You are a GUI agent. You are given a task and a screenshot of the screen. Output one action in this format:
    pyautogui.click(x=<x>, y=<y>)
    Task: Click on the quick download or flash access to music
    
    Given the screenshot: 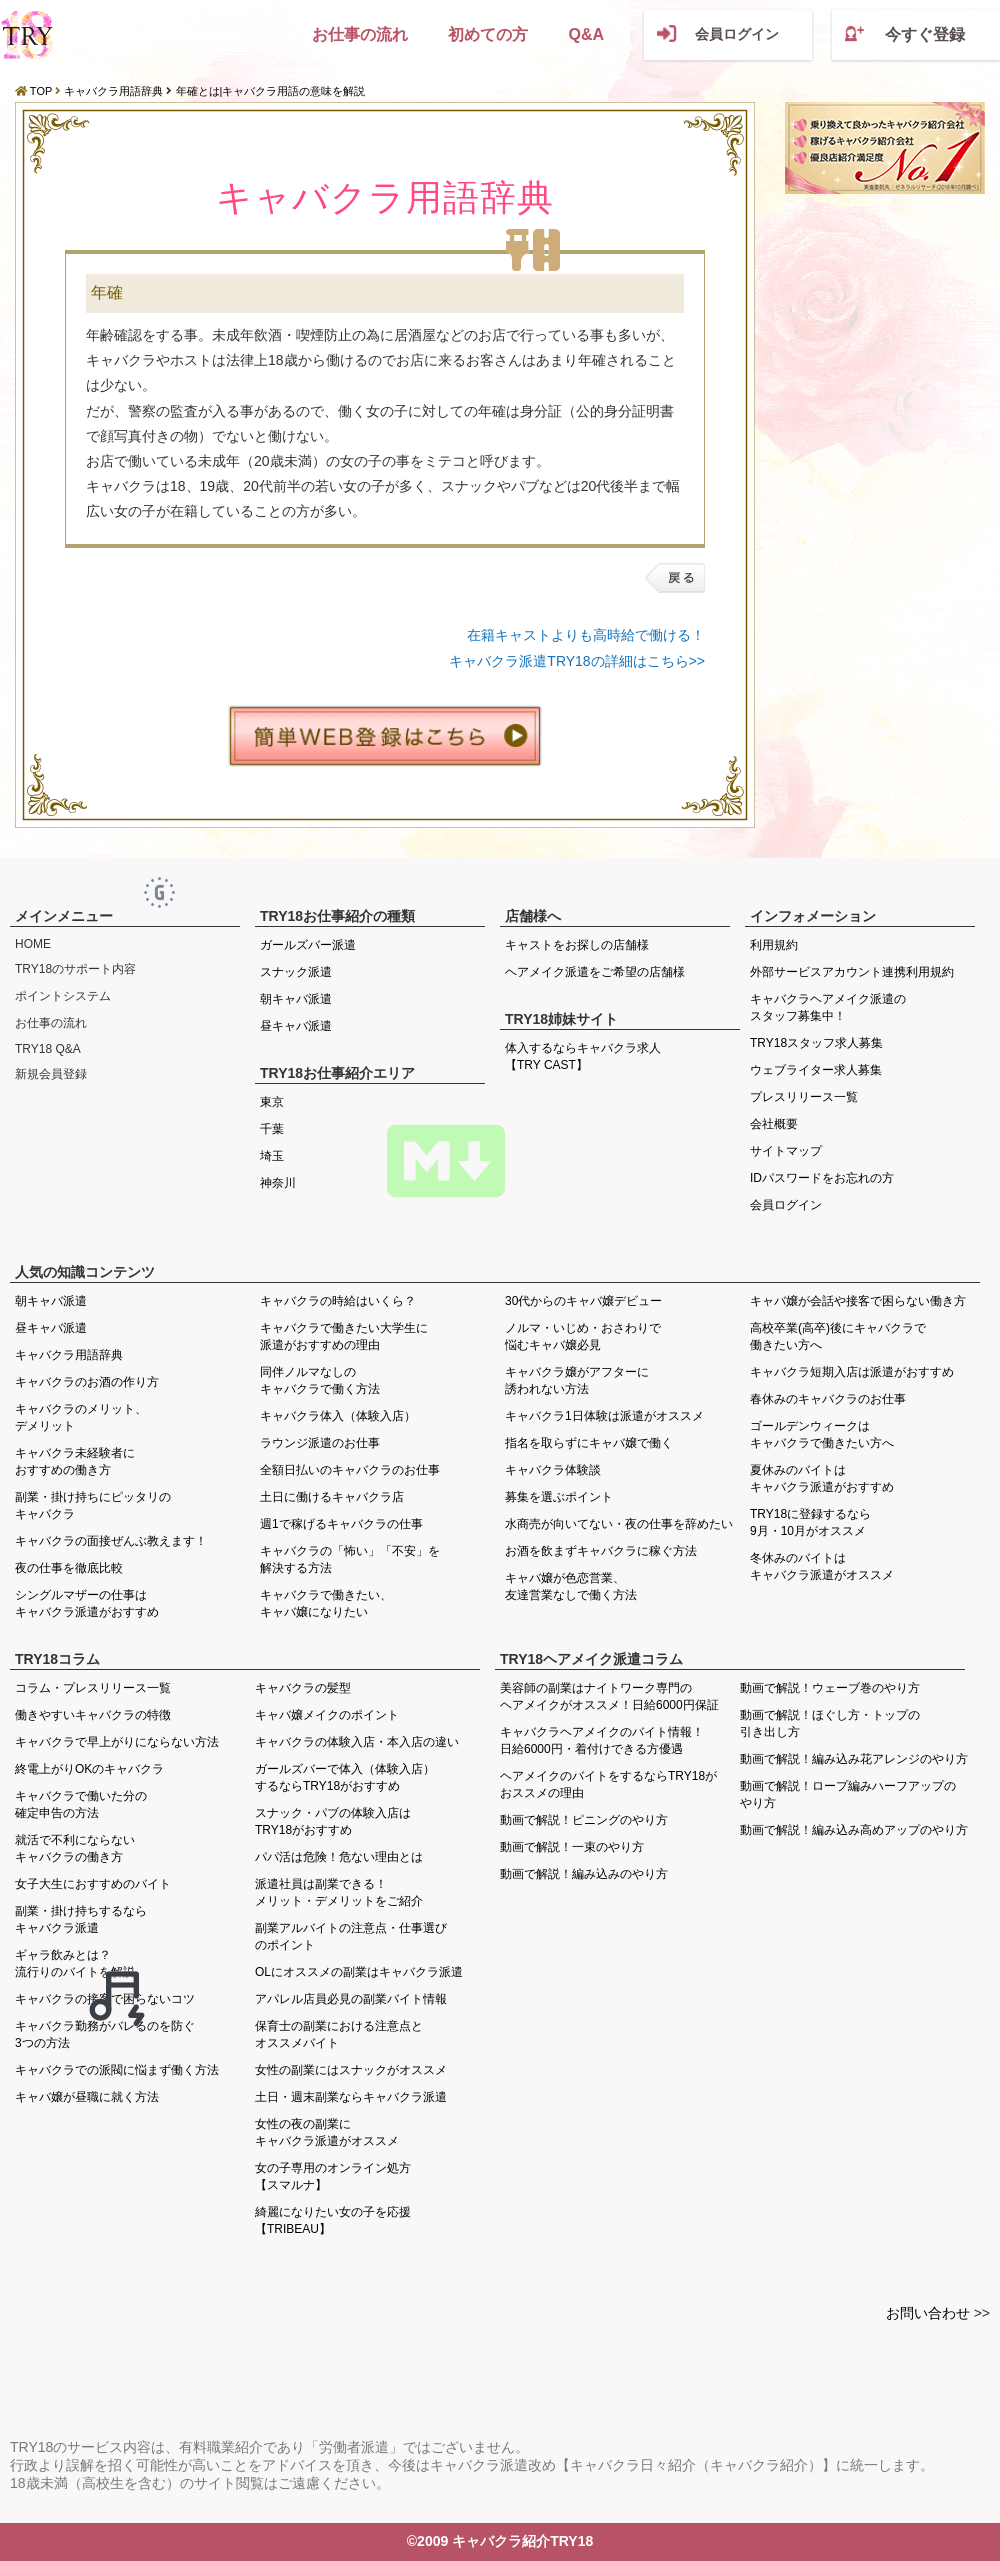 What is the action you would take?
    pyautogui.click(x=117, y=1996)
    